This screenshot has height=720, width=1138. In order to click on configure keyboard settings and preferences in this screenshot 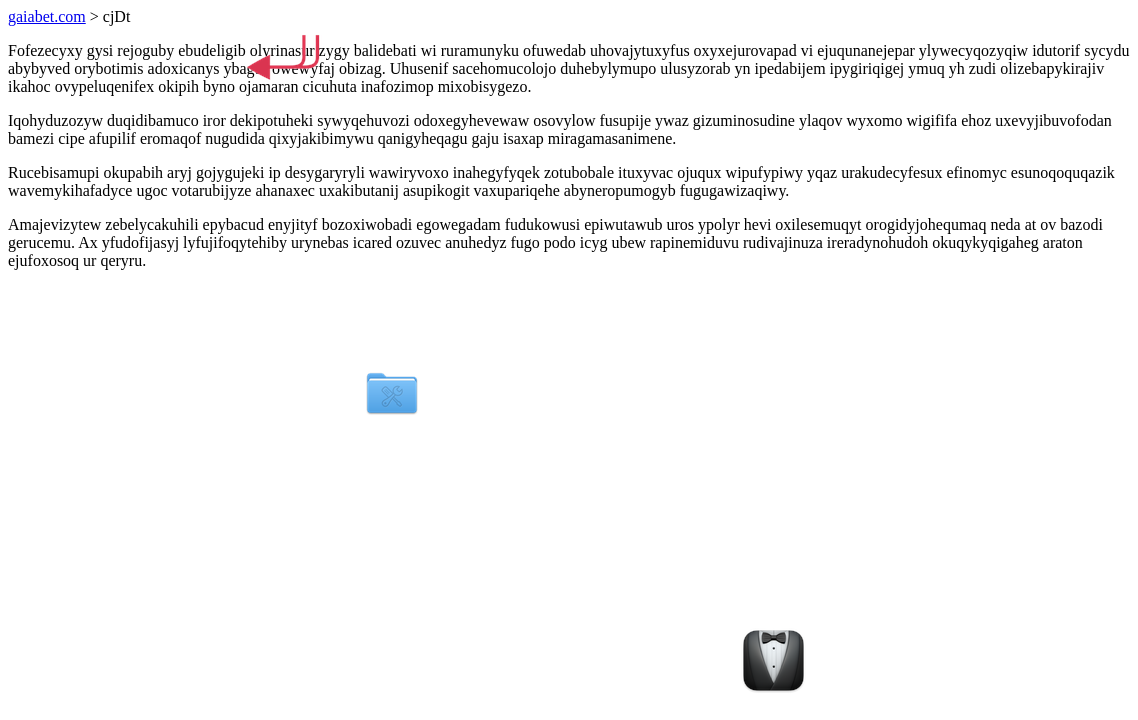, I will do `click(773, 660)`.